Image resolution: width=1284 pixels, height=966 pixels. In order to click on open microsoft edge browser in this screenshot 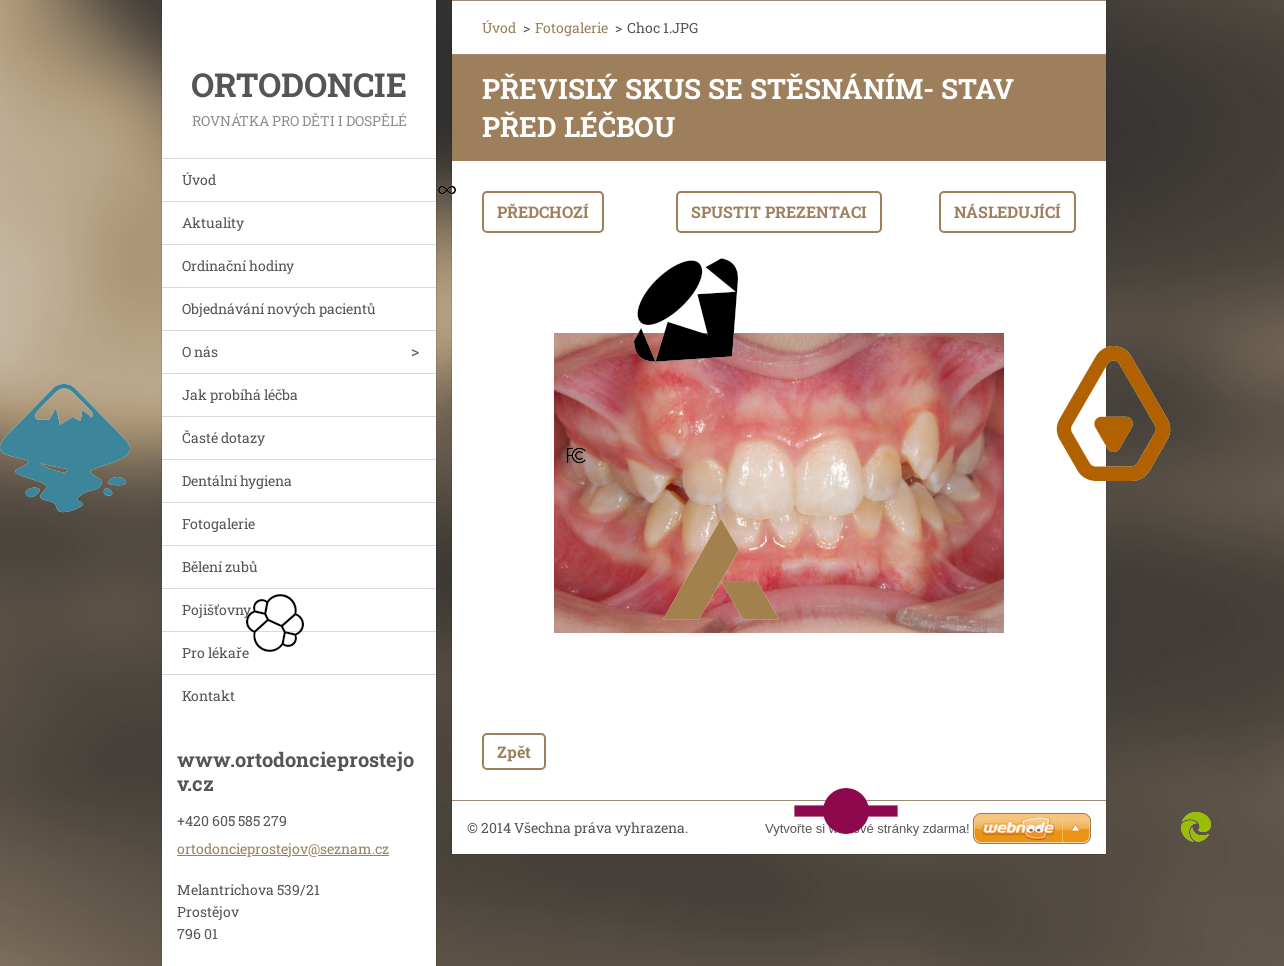, I will do `click(1196, 827)`.